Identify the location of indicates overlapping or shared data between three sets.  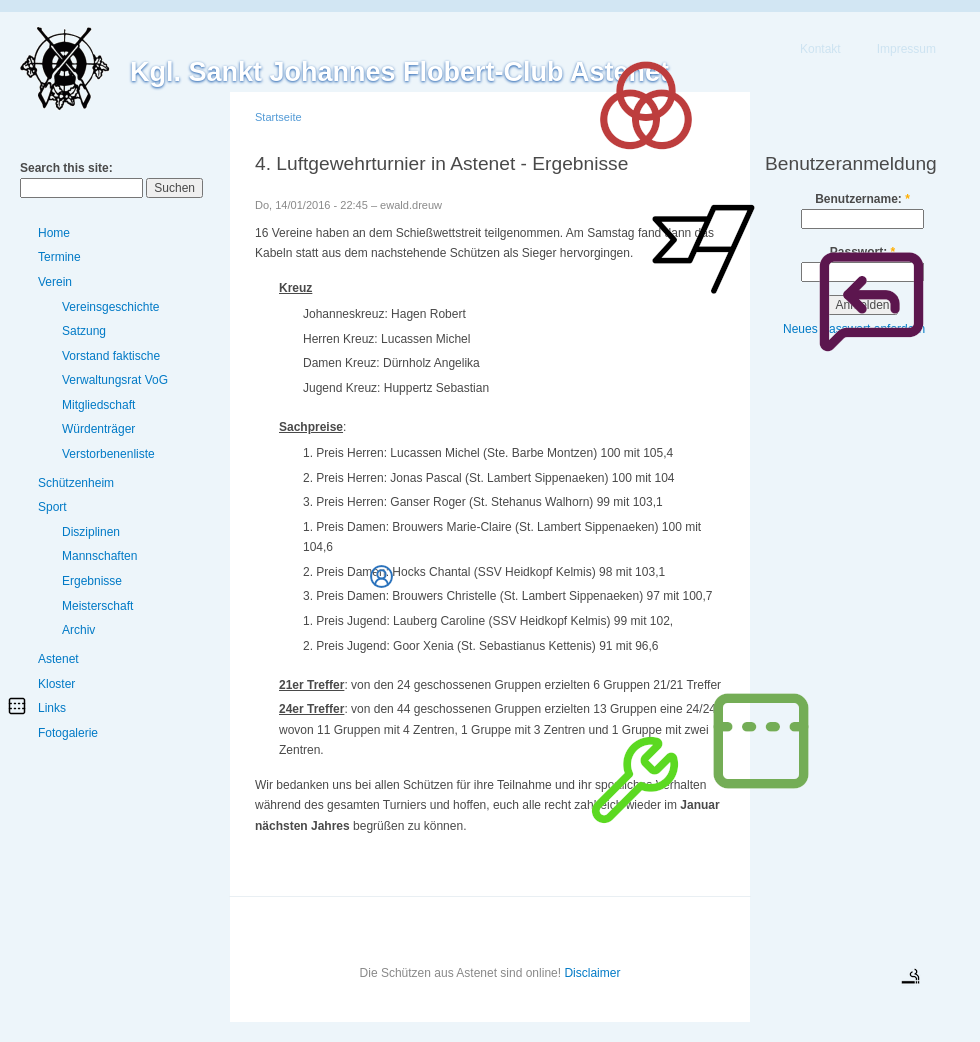
(646, 107).